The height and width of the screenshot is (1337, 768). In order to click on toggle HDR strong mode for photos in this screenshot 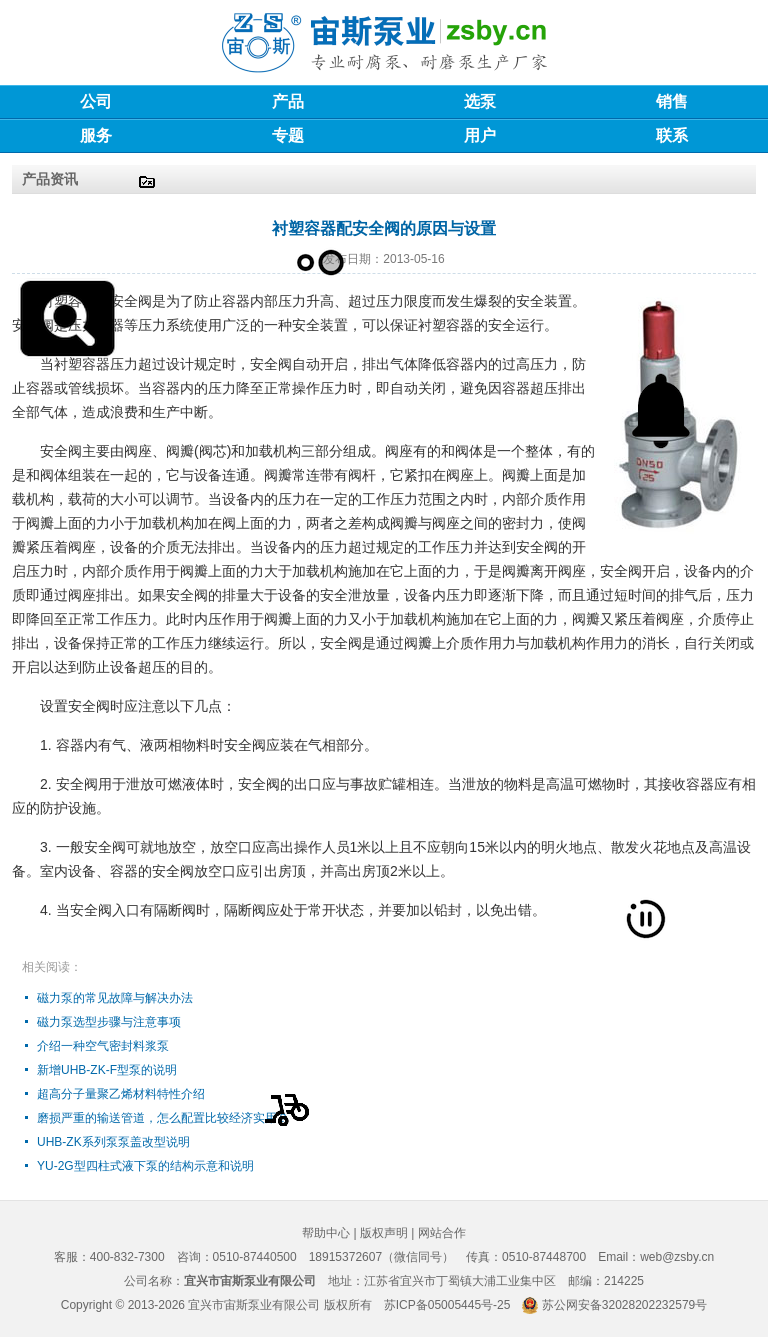, I will do `click(320, 262)`.